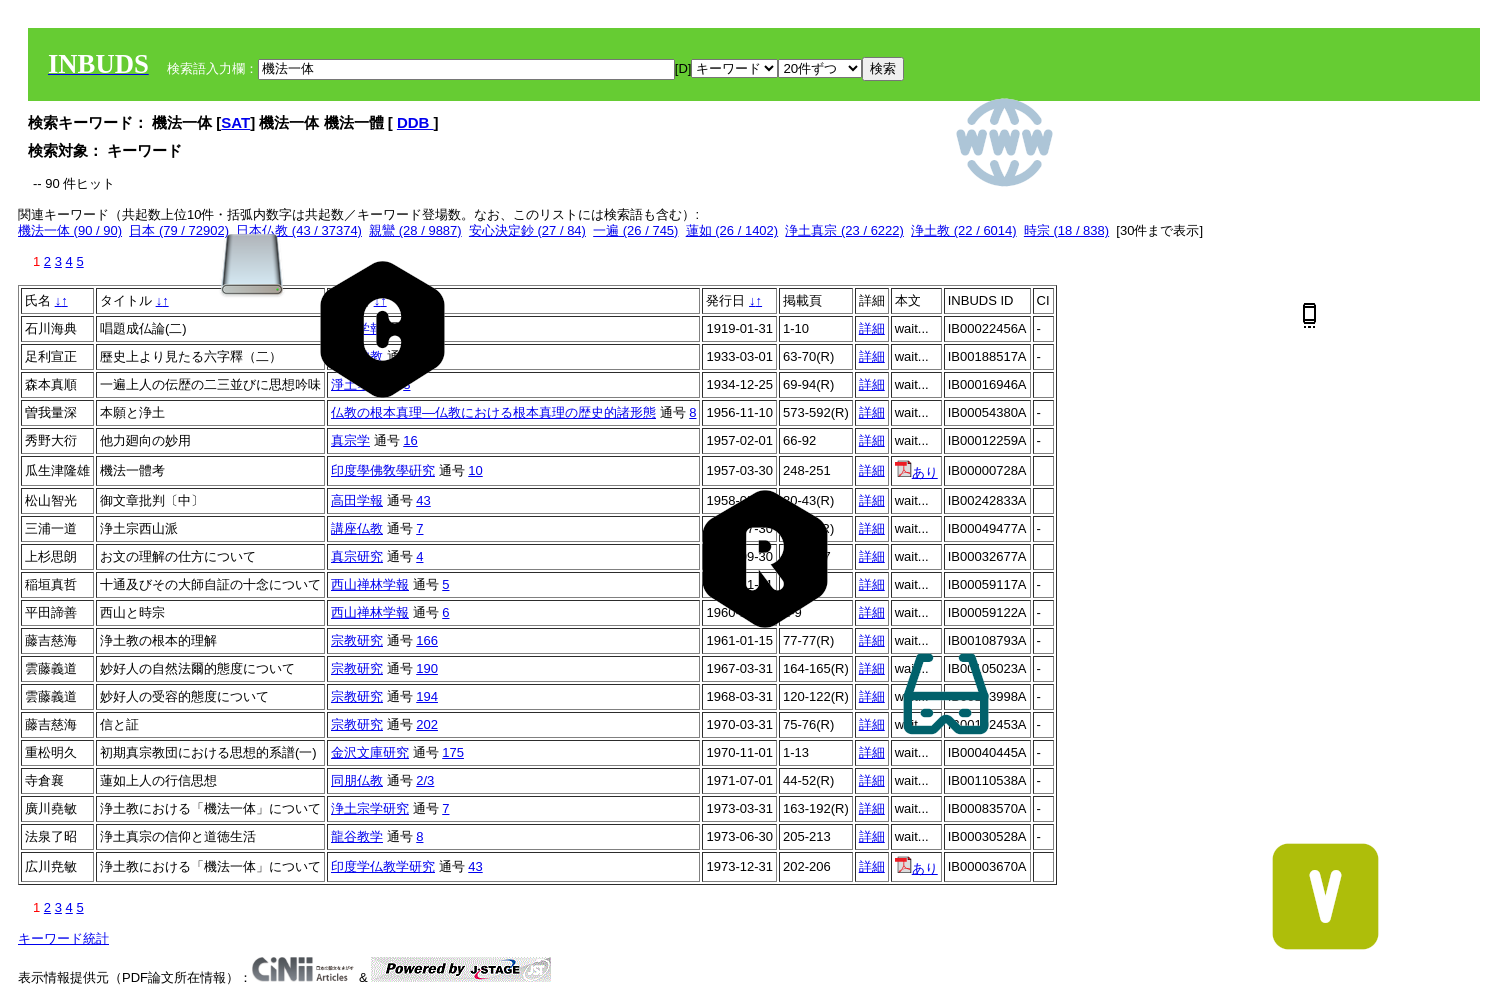 The image size is (1508, 1004). What do you see at coordinates (1325, 896) in the screenshot?
I see `indicates items starting with the letter V` at bounding box center [1325, 896].